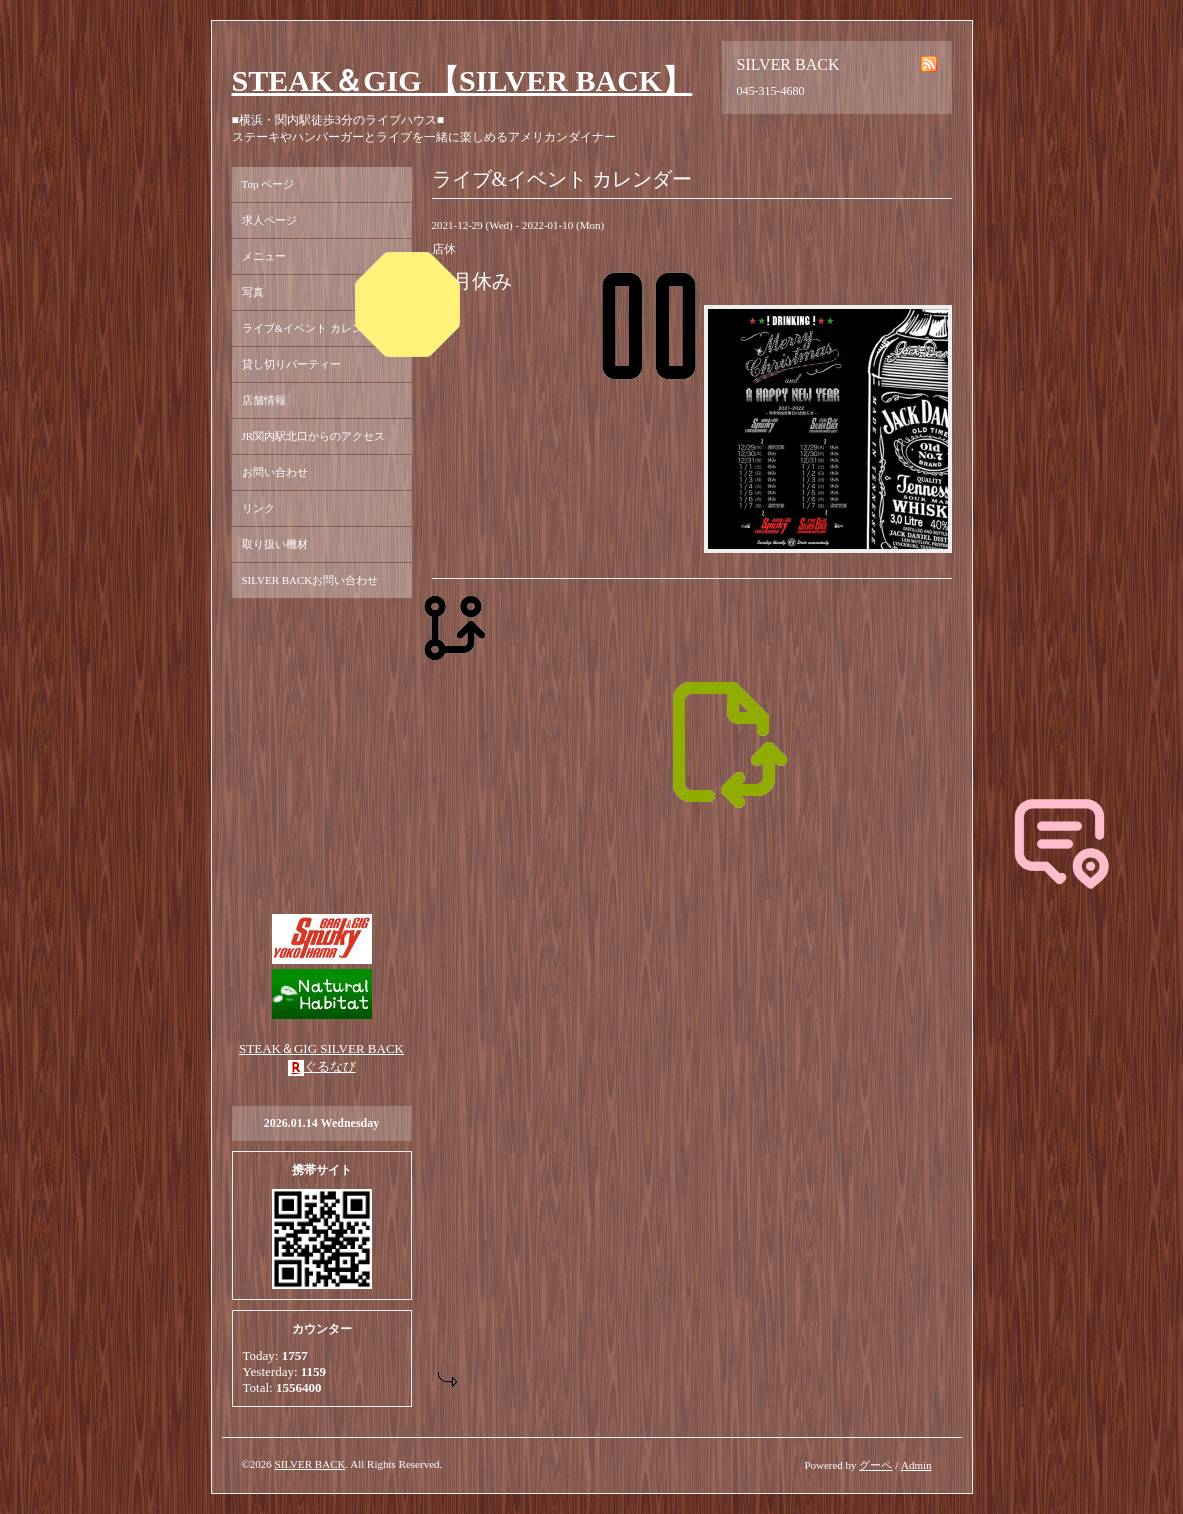 Image resolution: width=1183 pixels, height=1514 pixels. Describe the element at coordinates (1059, 839) in the screenshot. I see `pin a message to a specific location` at that location.